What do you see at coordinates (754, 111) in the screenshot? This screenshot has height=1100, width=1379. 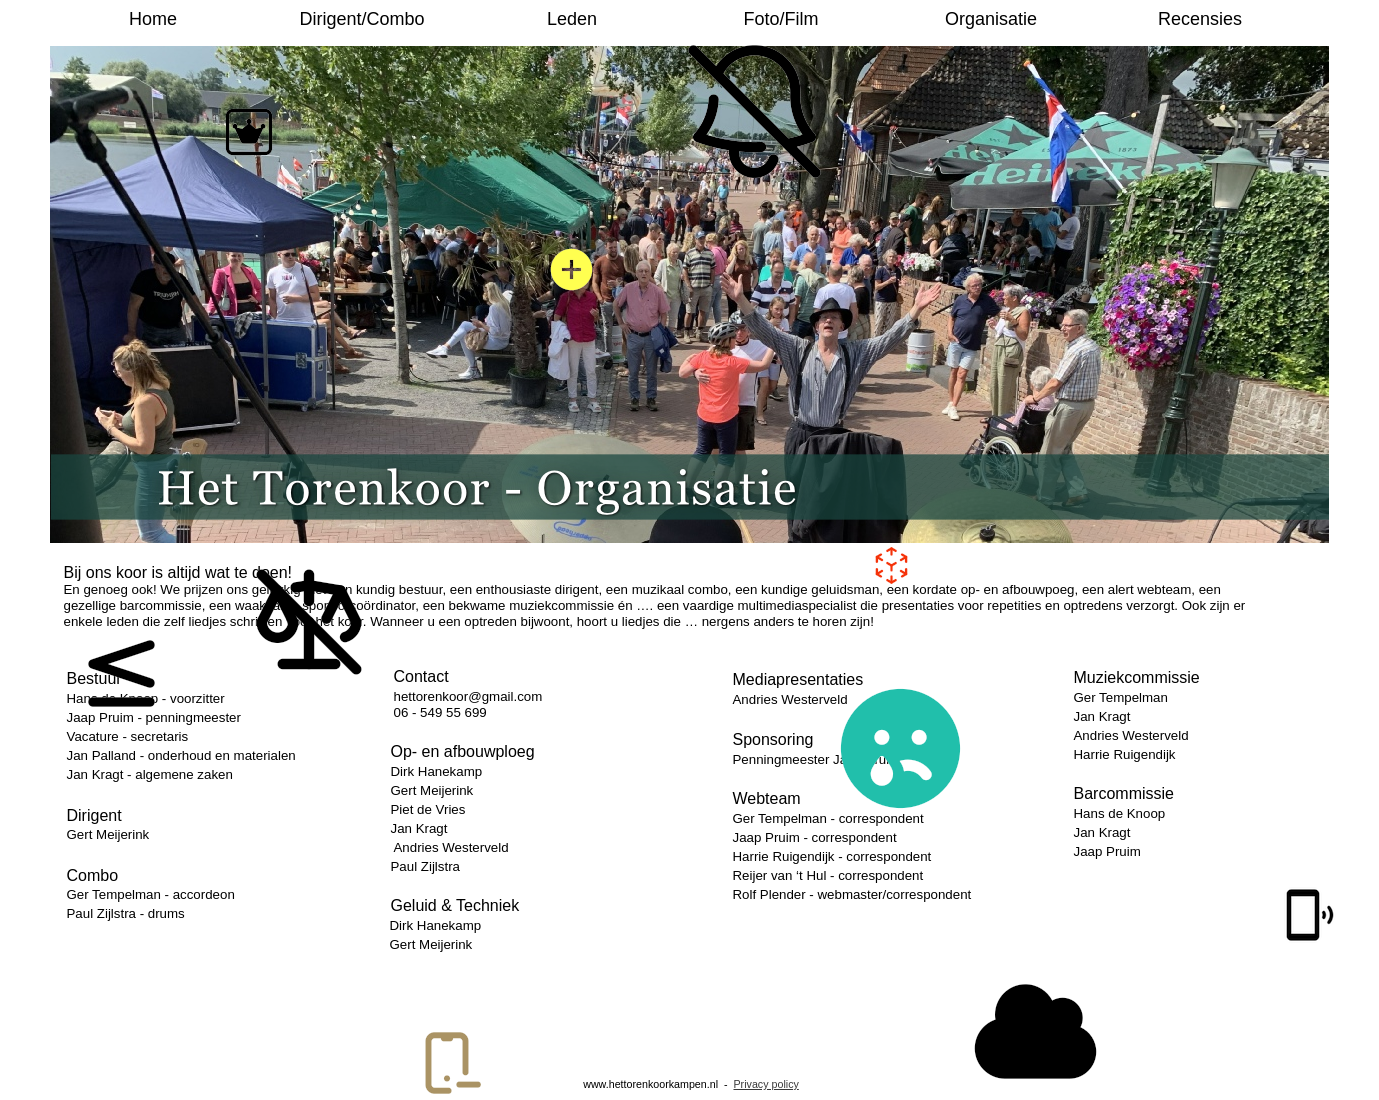 I see `mute notifications` at bounding box center [754, 111].